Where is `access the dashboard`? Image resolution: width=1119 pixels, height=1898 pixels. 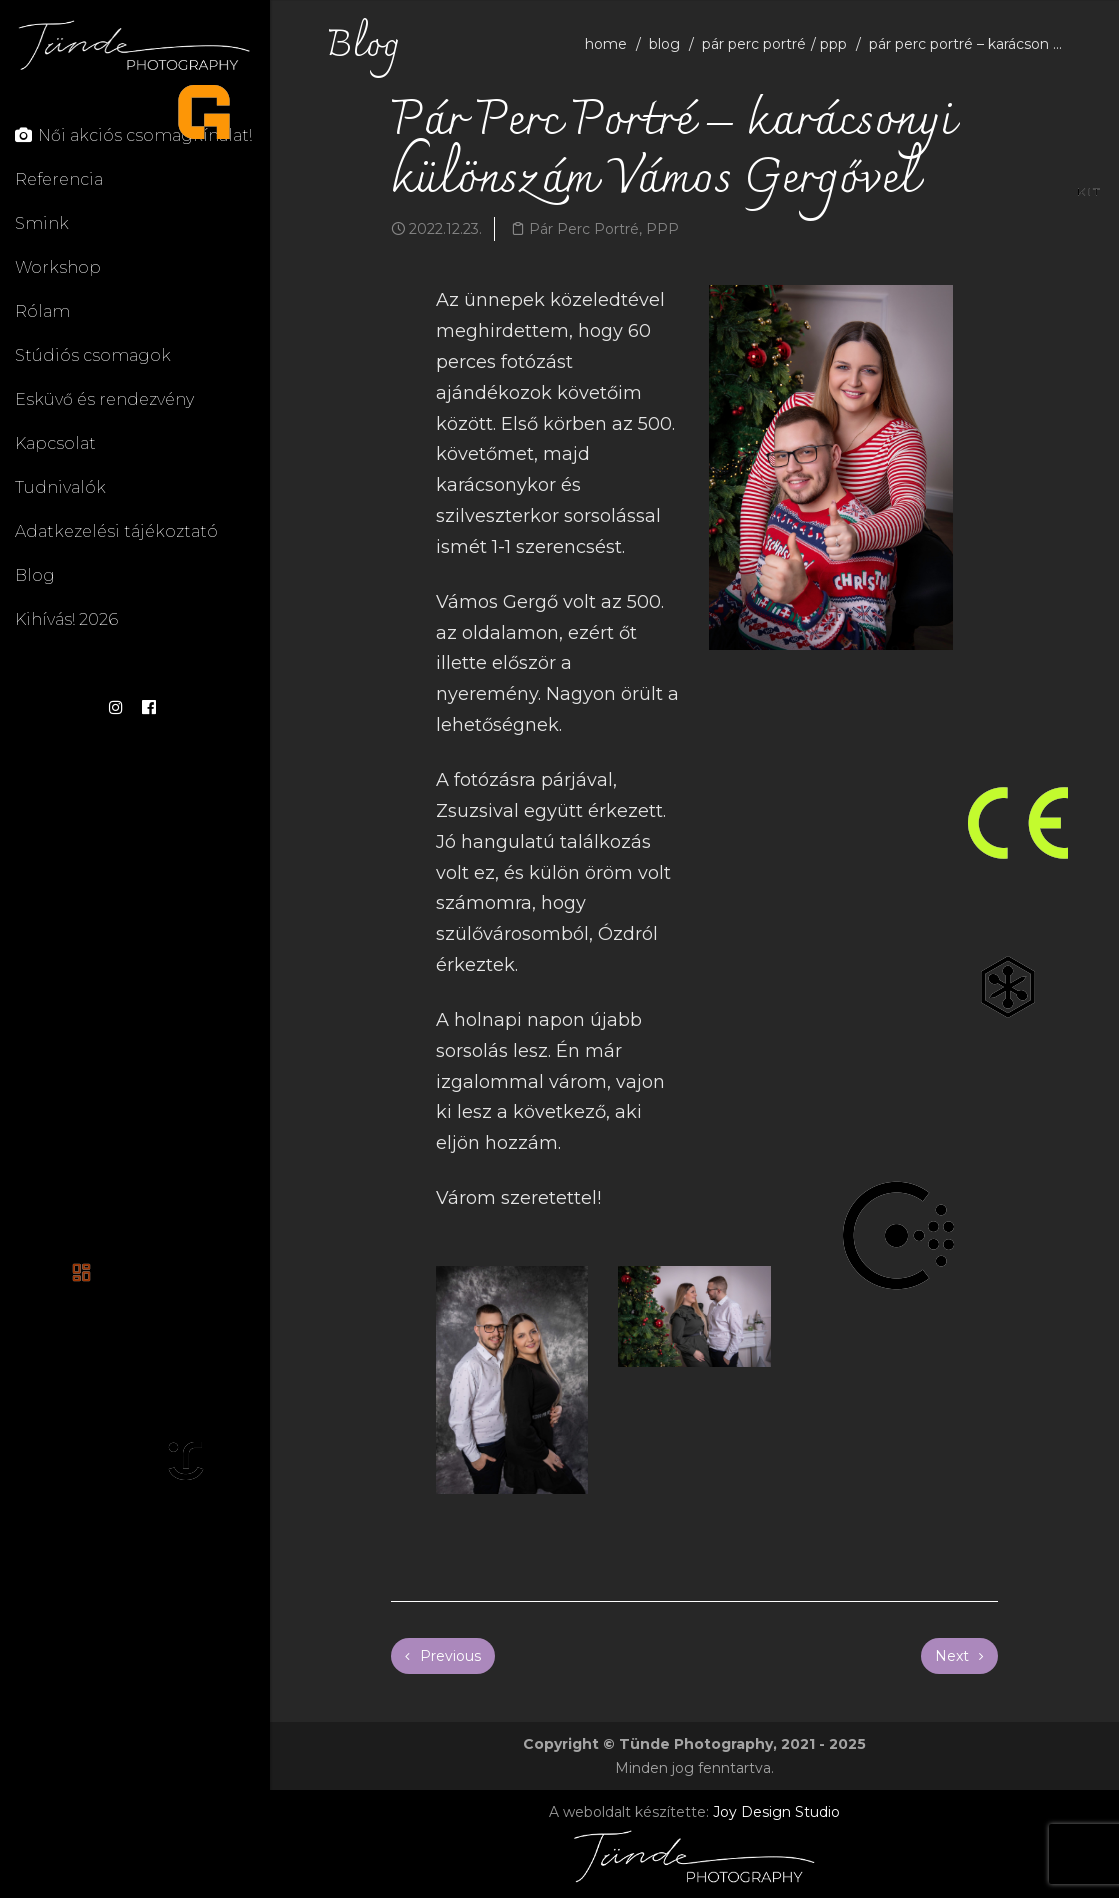
access the dashboard is located at coordinates (81, 1272).